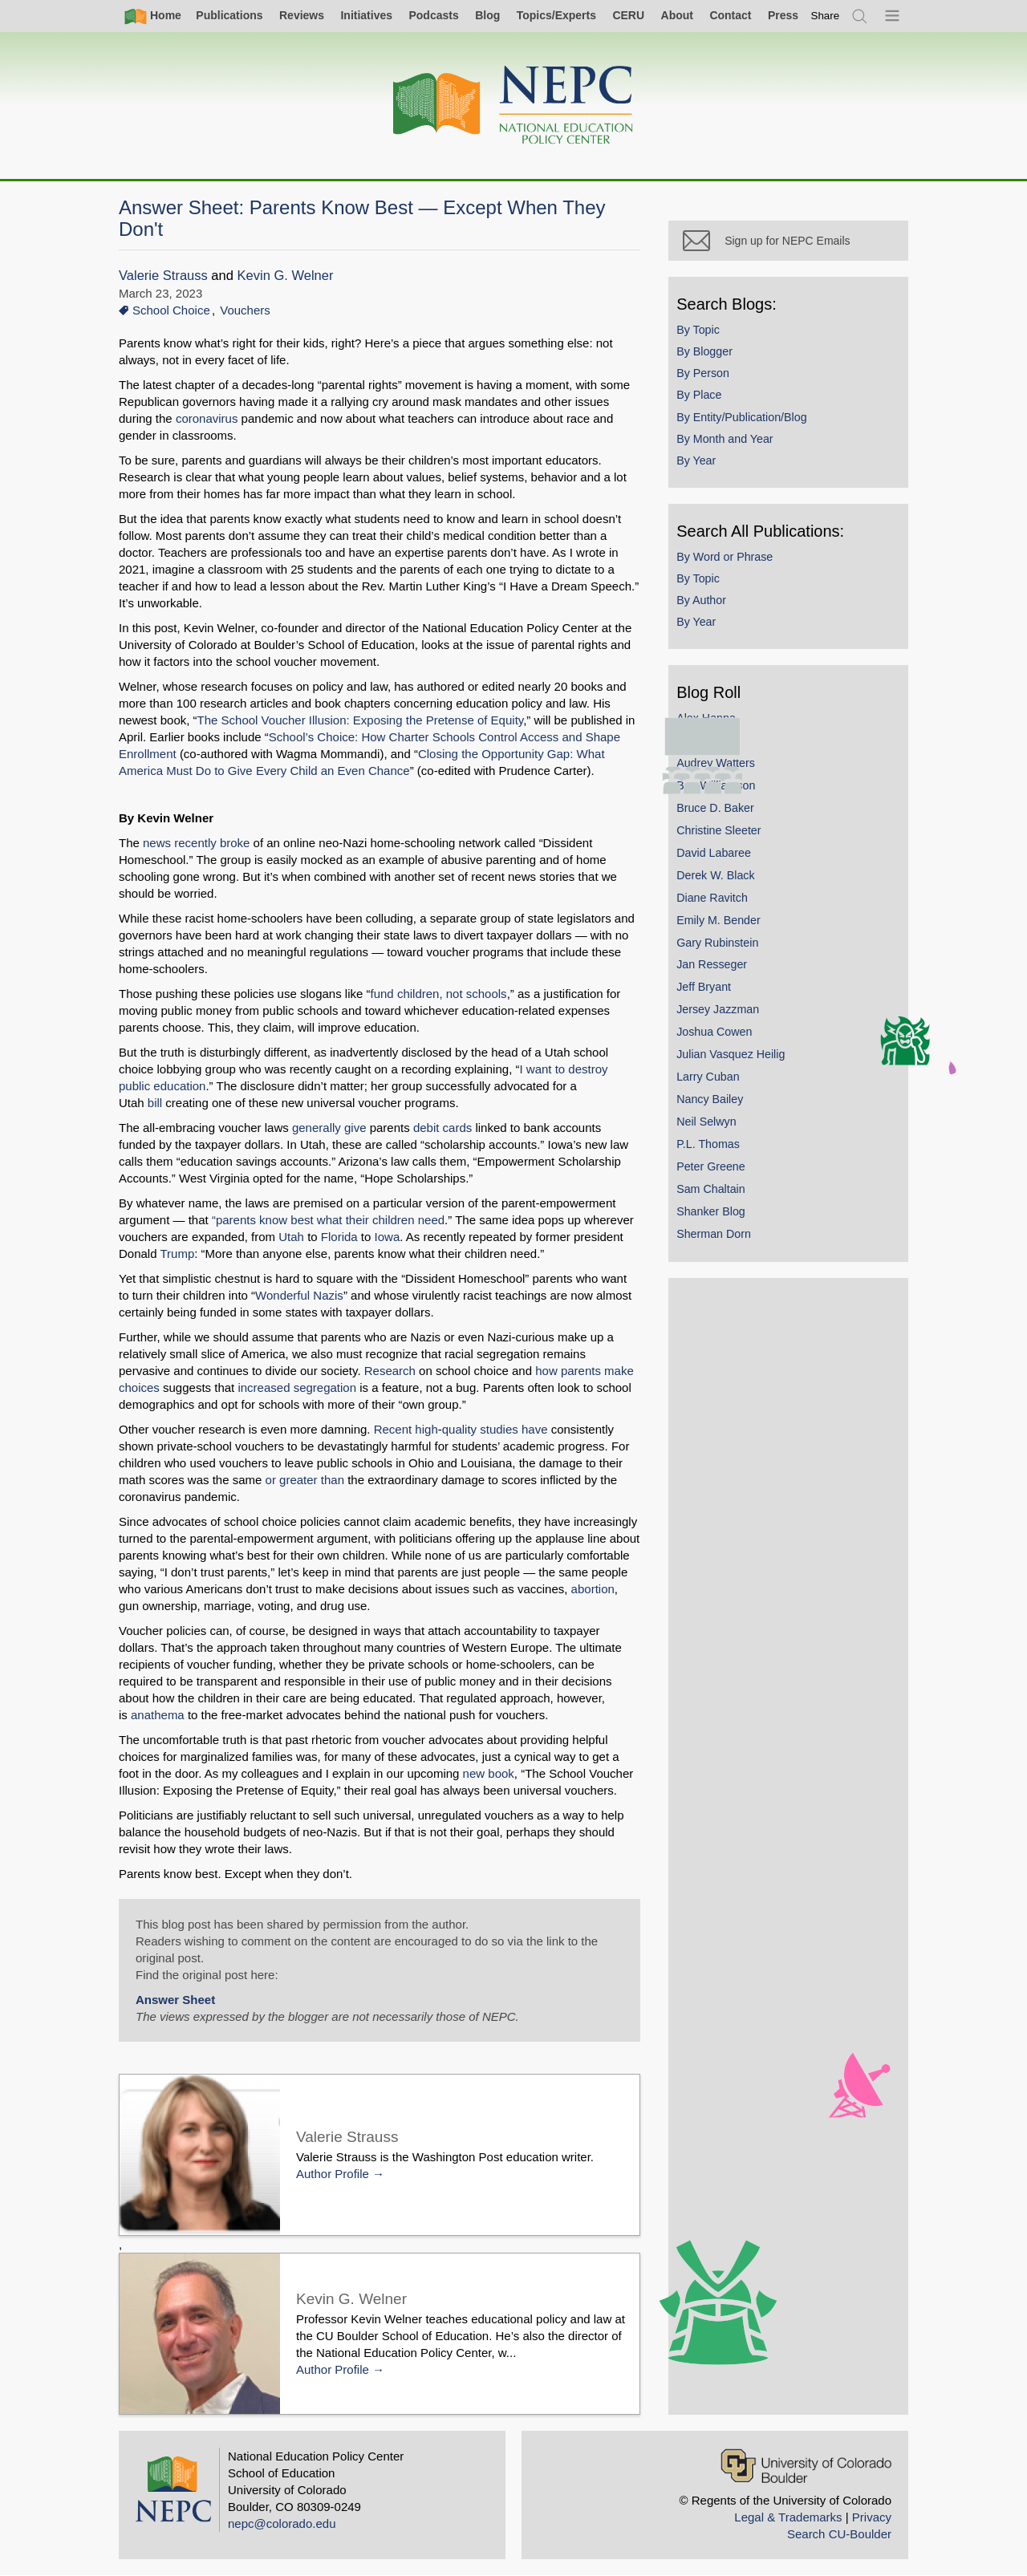  I want to click on select samurai or warrior character class, so click(718, 2302).